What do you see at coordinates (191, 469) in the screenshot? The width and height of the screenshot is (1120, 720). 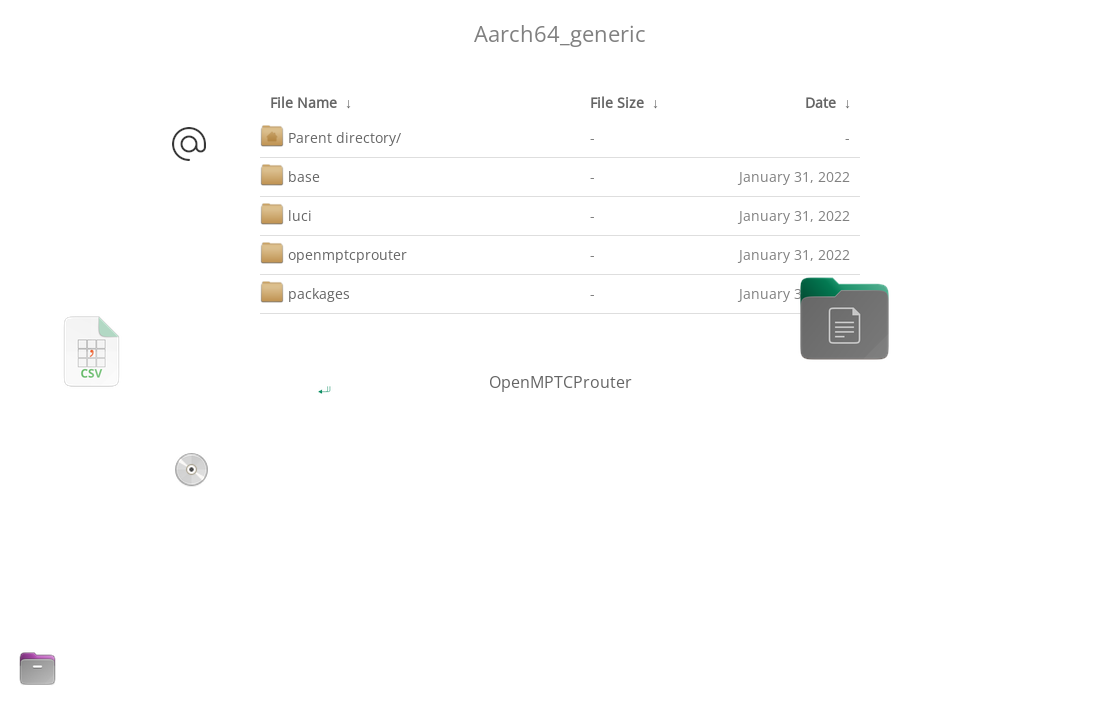 I see `access cd/dvd drive` at bounding box center [191, 469].